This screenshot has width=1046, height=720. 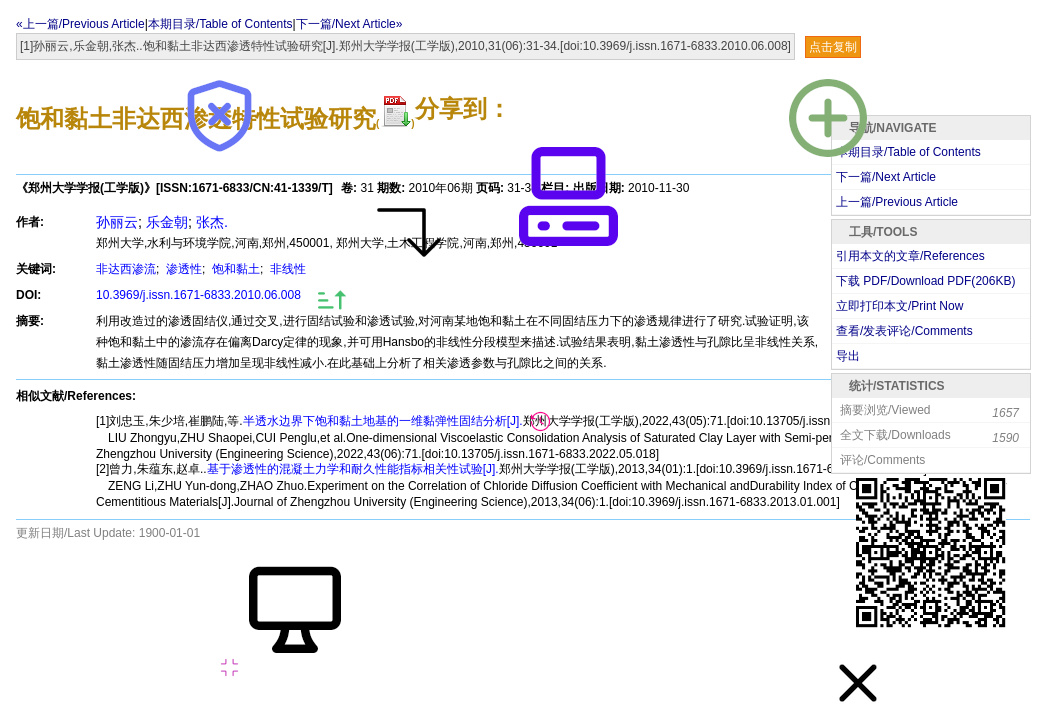 I want to click on security check failed, so click(x=219, y=116).